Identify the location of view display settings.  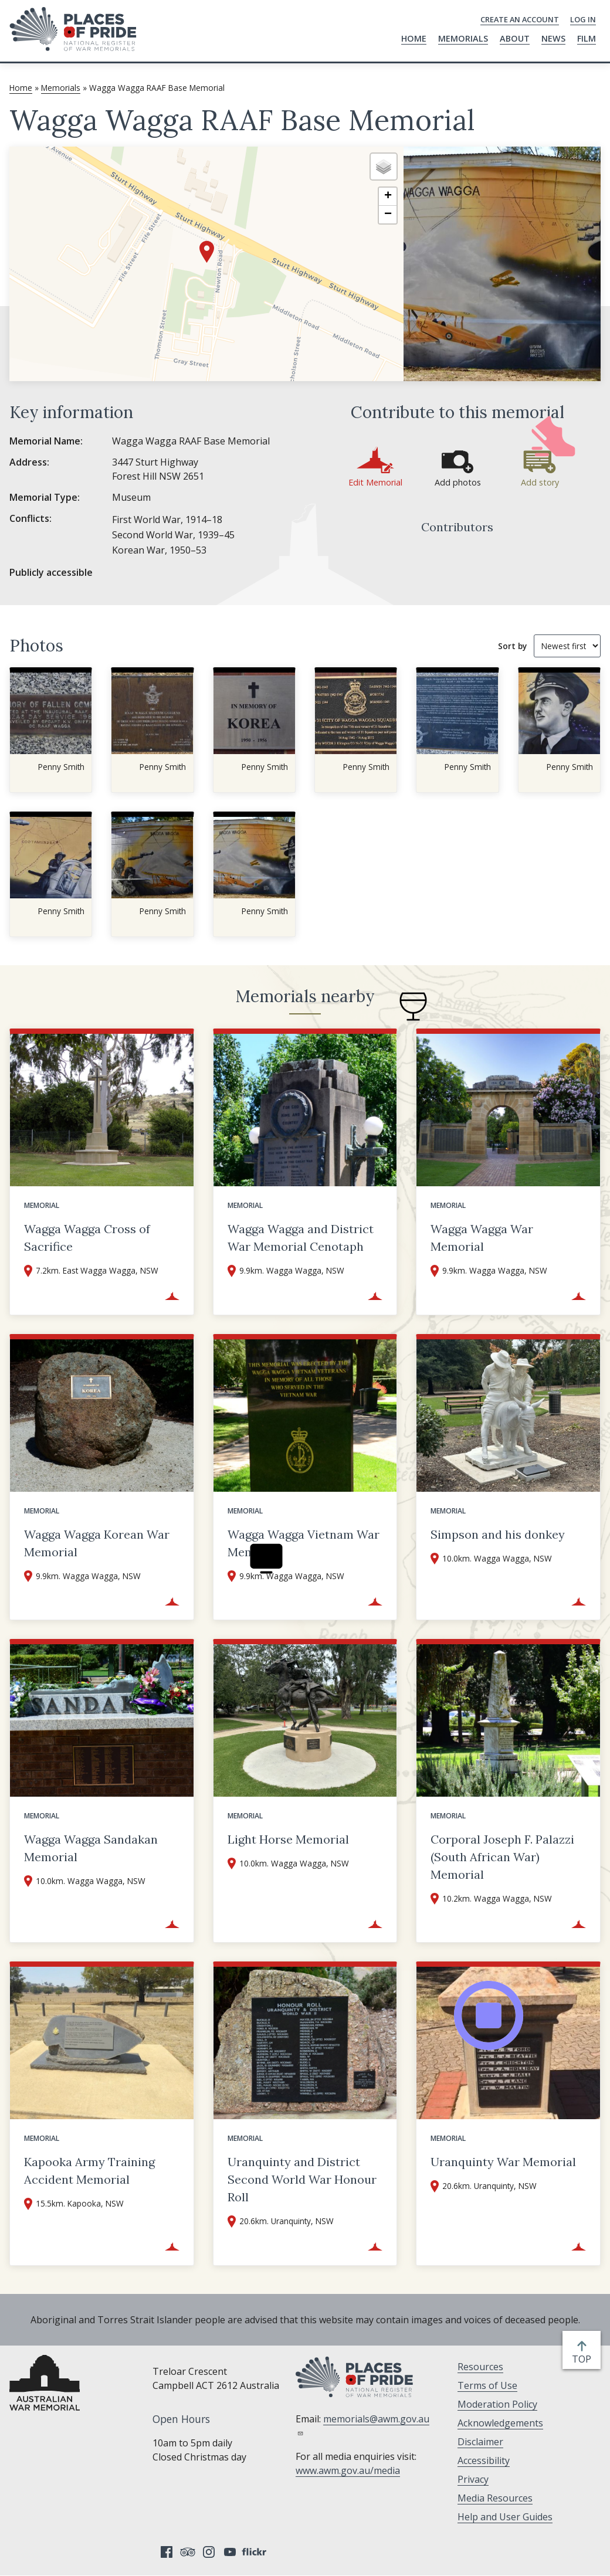
(266, 1557).